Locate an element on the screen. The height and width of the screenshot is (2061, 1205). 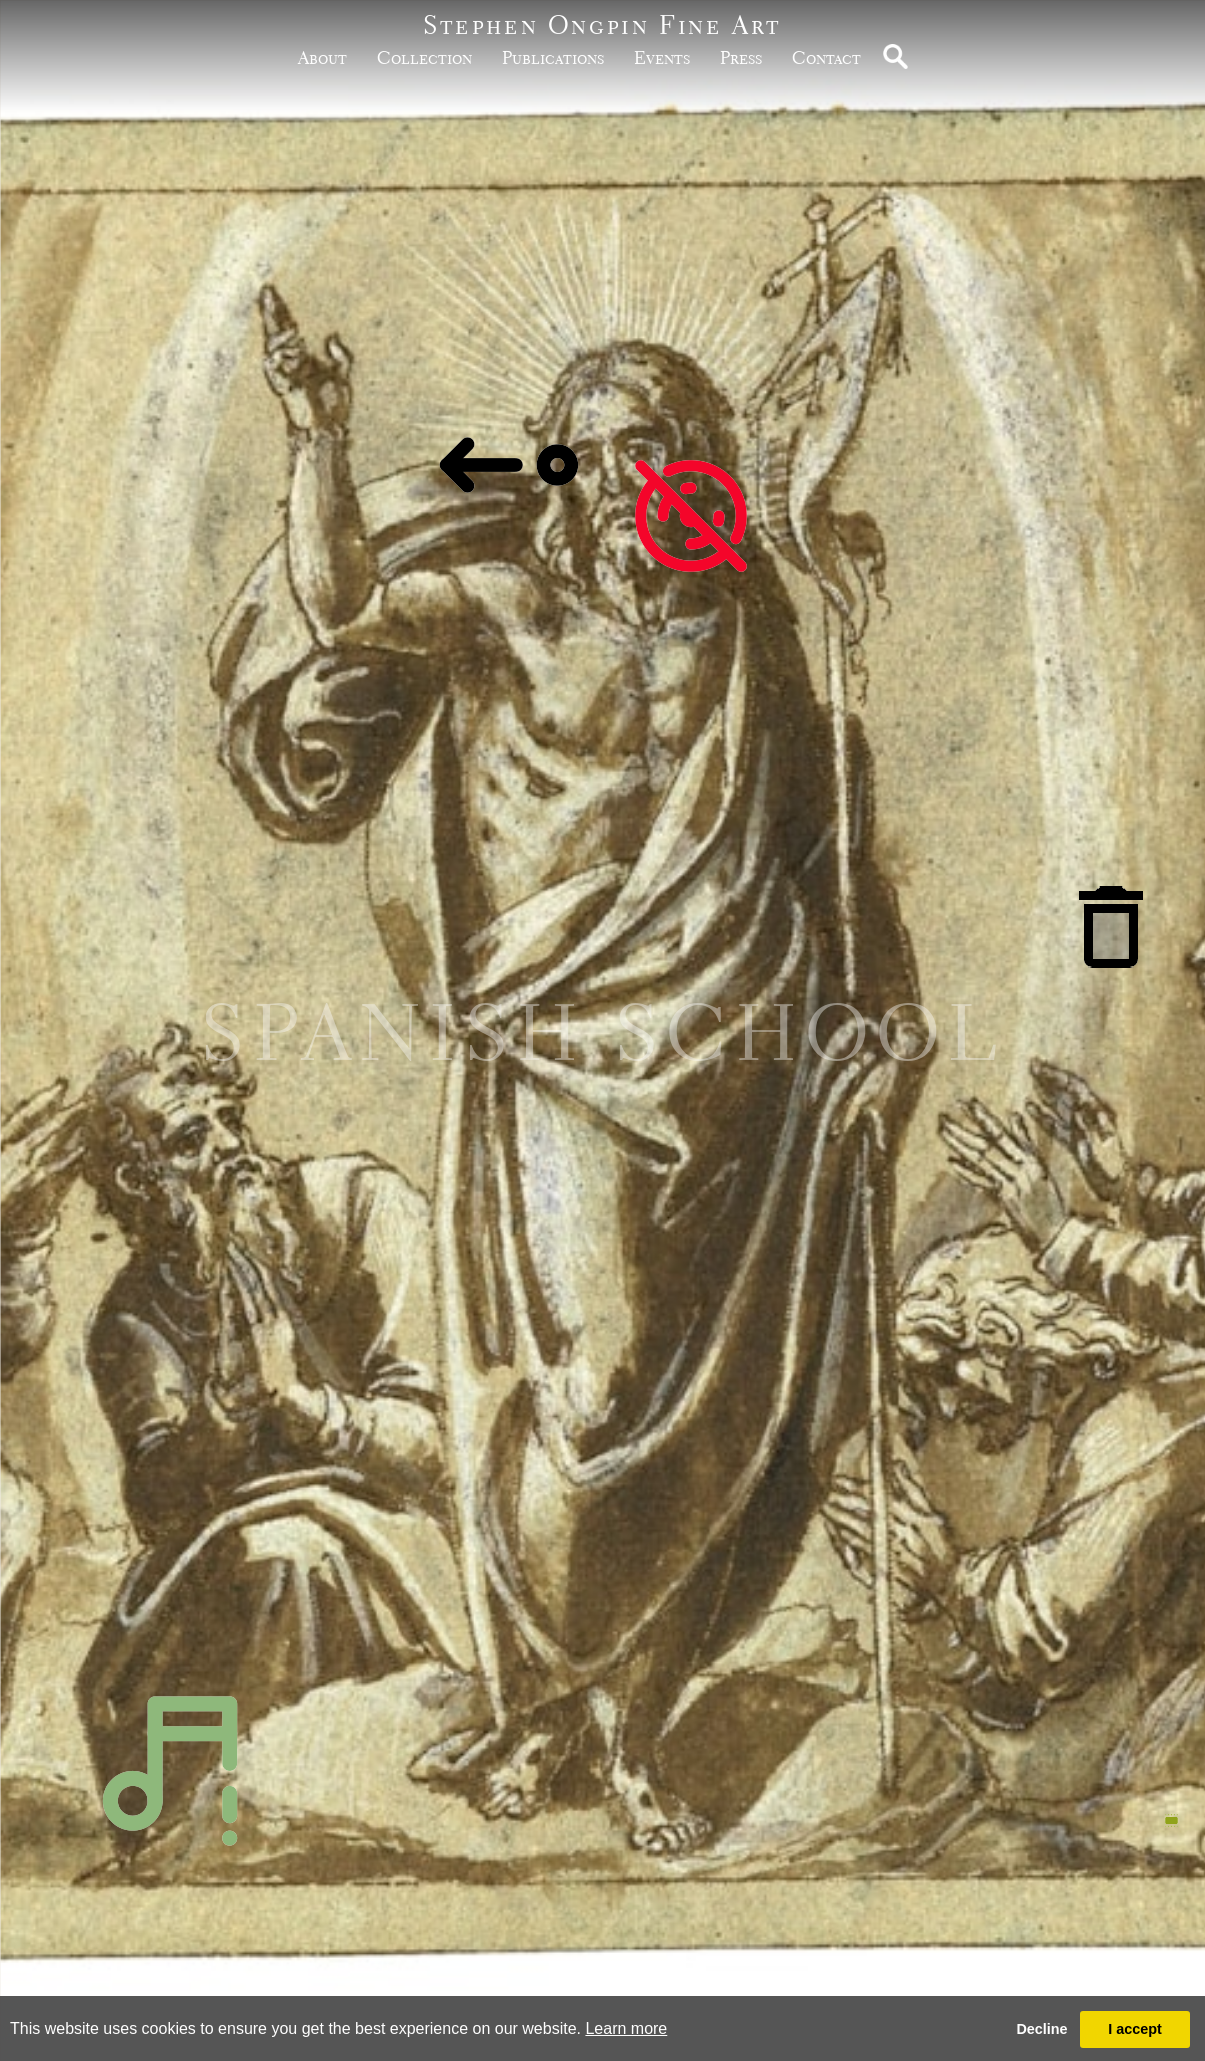
move item to the left is located at coordinates (509, 465).